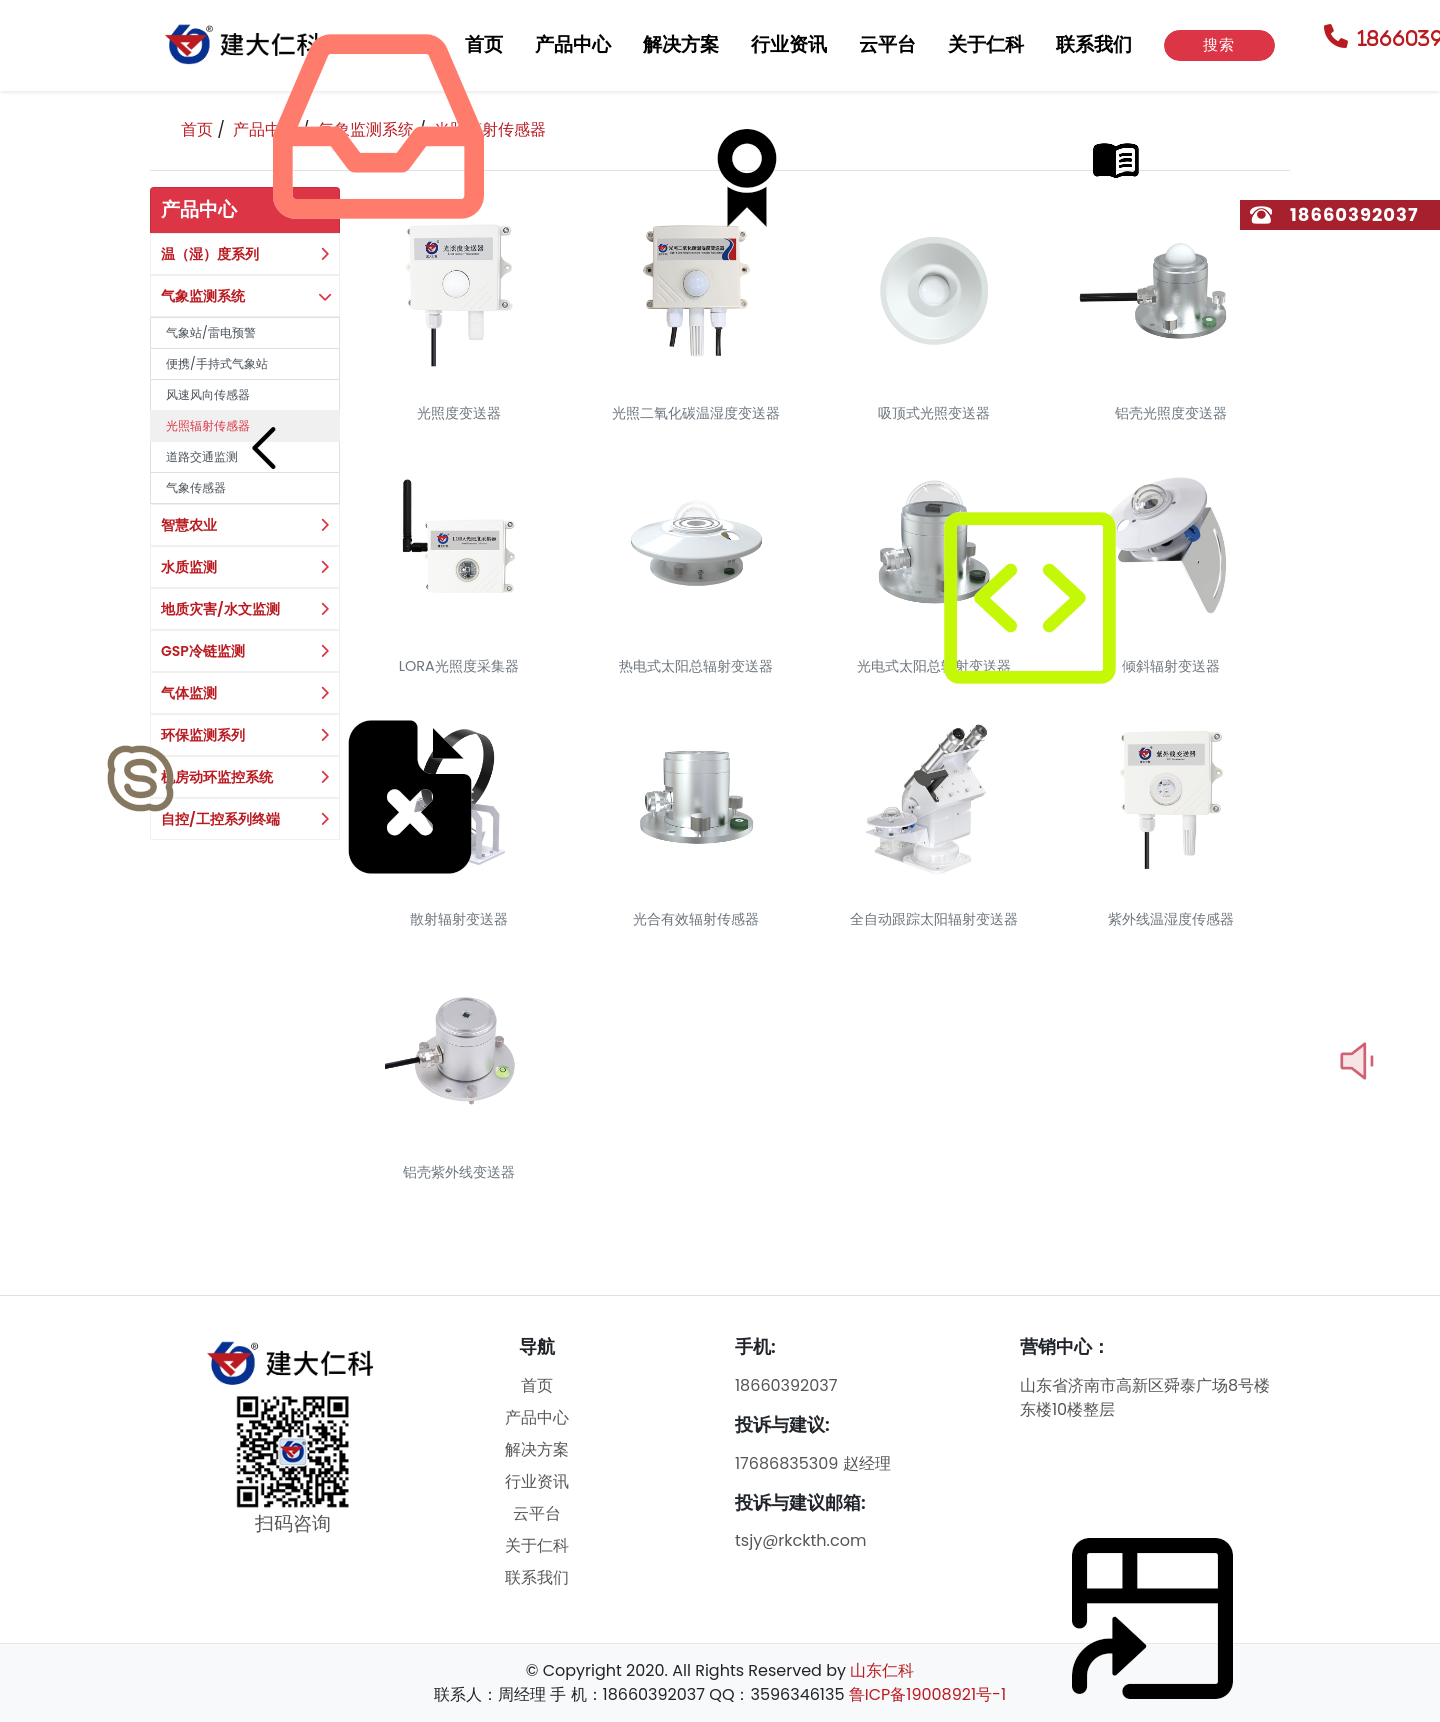  What do you see at coordinates (1152, 1618) in the screenshot?
I see `create a symbolic link to this project` at bounding box center [1152, 1618].